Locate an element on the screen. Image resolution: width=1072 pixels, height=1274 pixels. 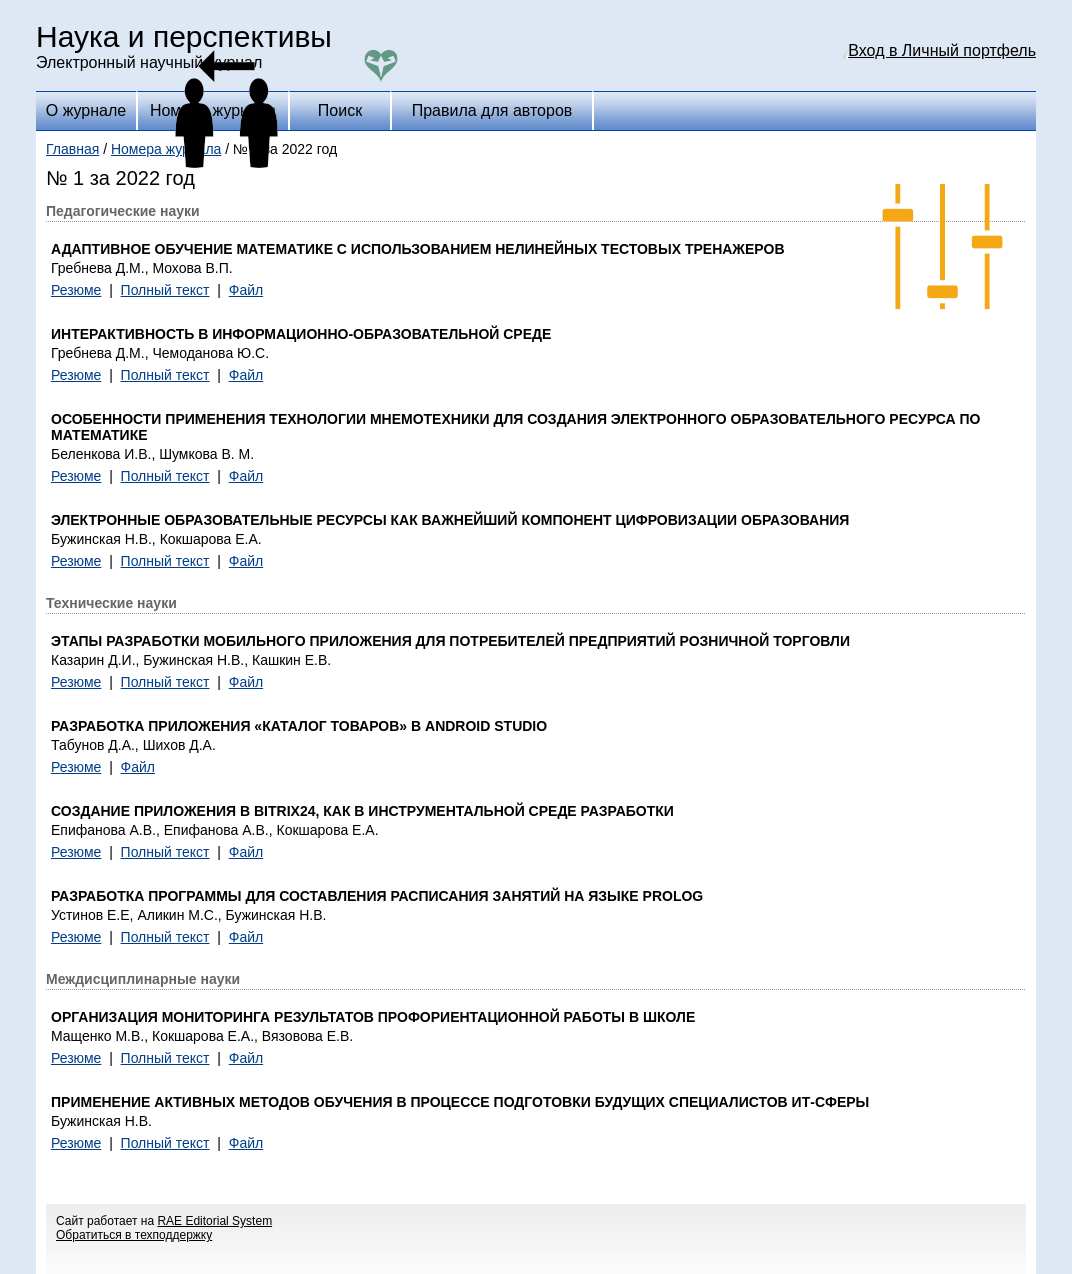
switch to previous player's turn is located at coordinates (226, 110).